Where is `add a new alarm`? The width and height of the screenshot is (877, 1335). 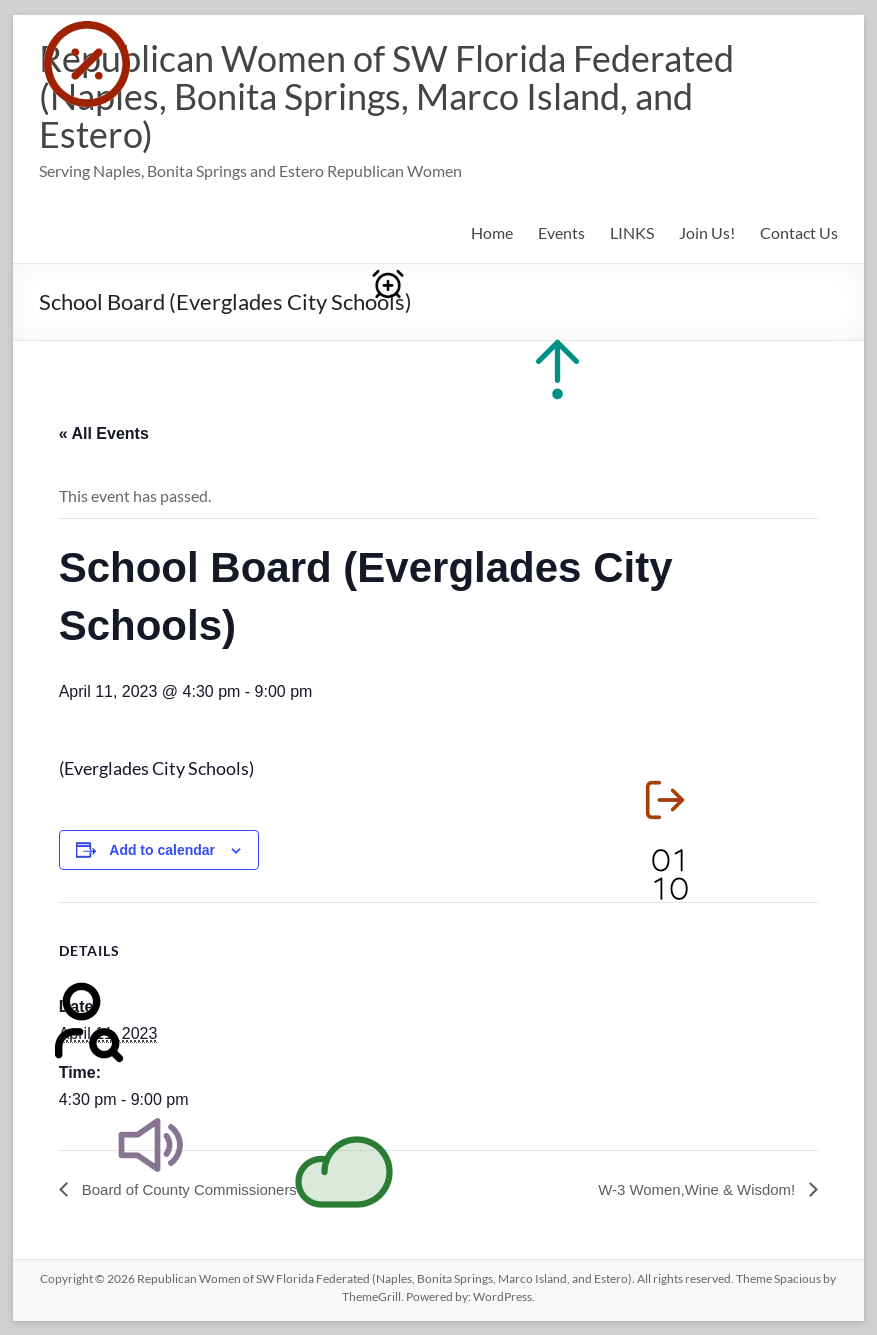 add a new alarm is located at coordinates (388, 284).